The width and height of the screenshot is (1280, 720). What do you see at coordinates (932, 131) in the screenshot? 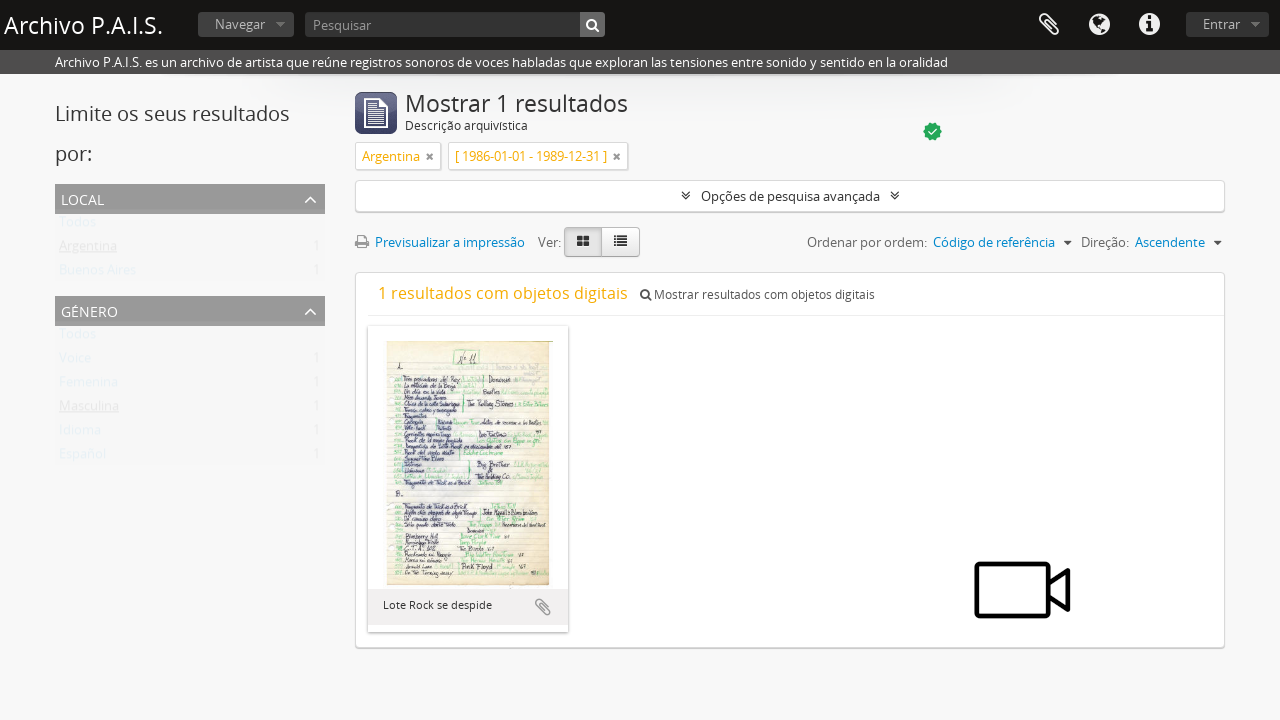
I see `indicates a verified discord server` at bounding box center [932, 131].